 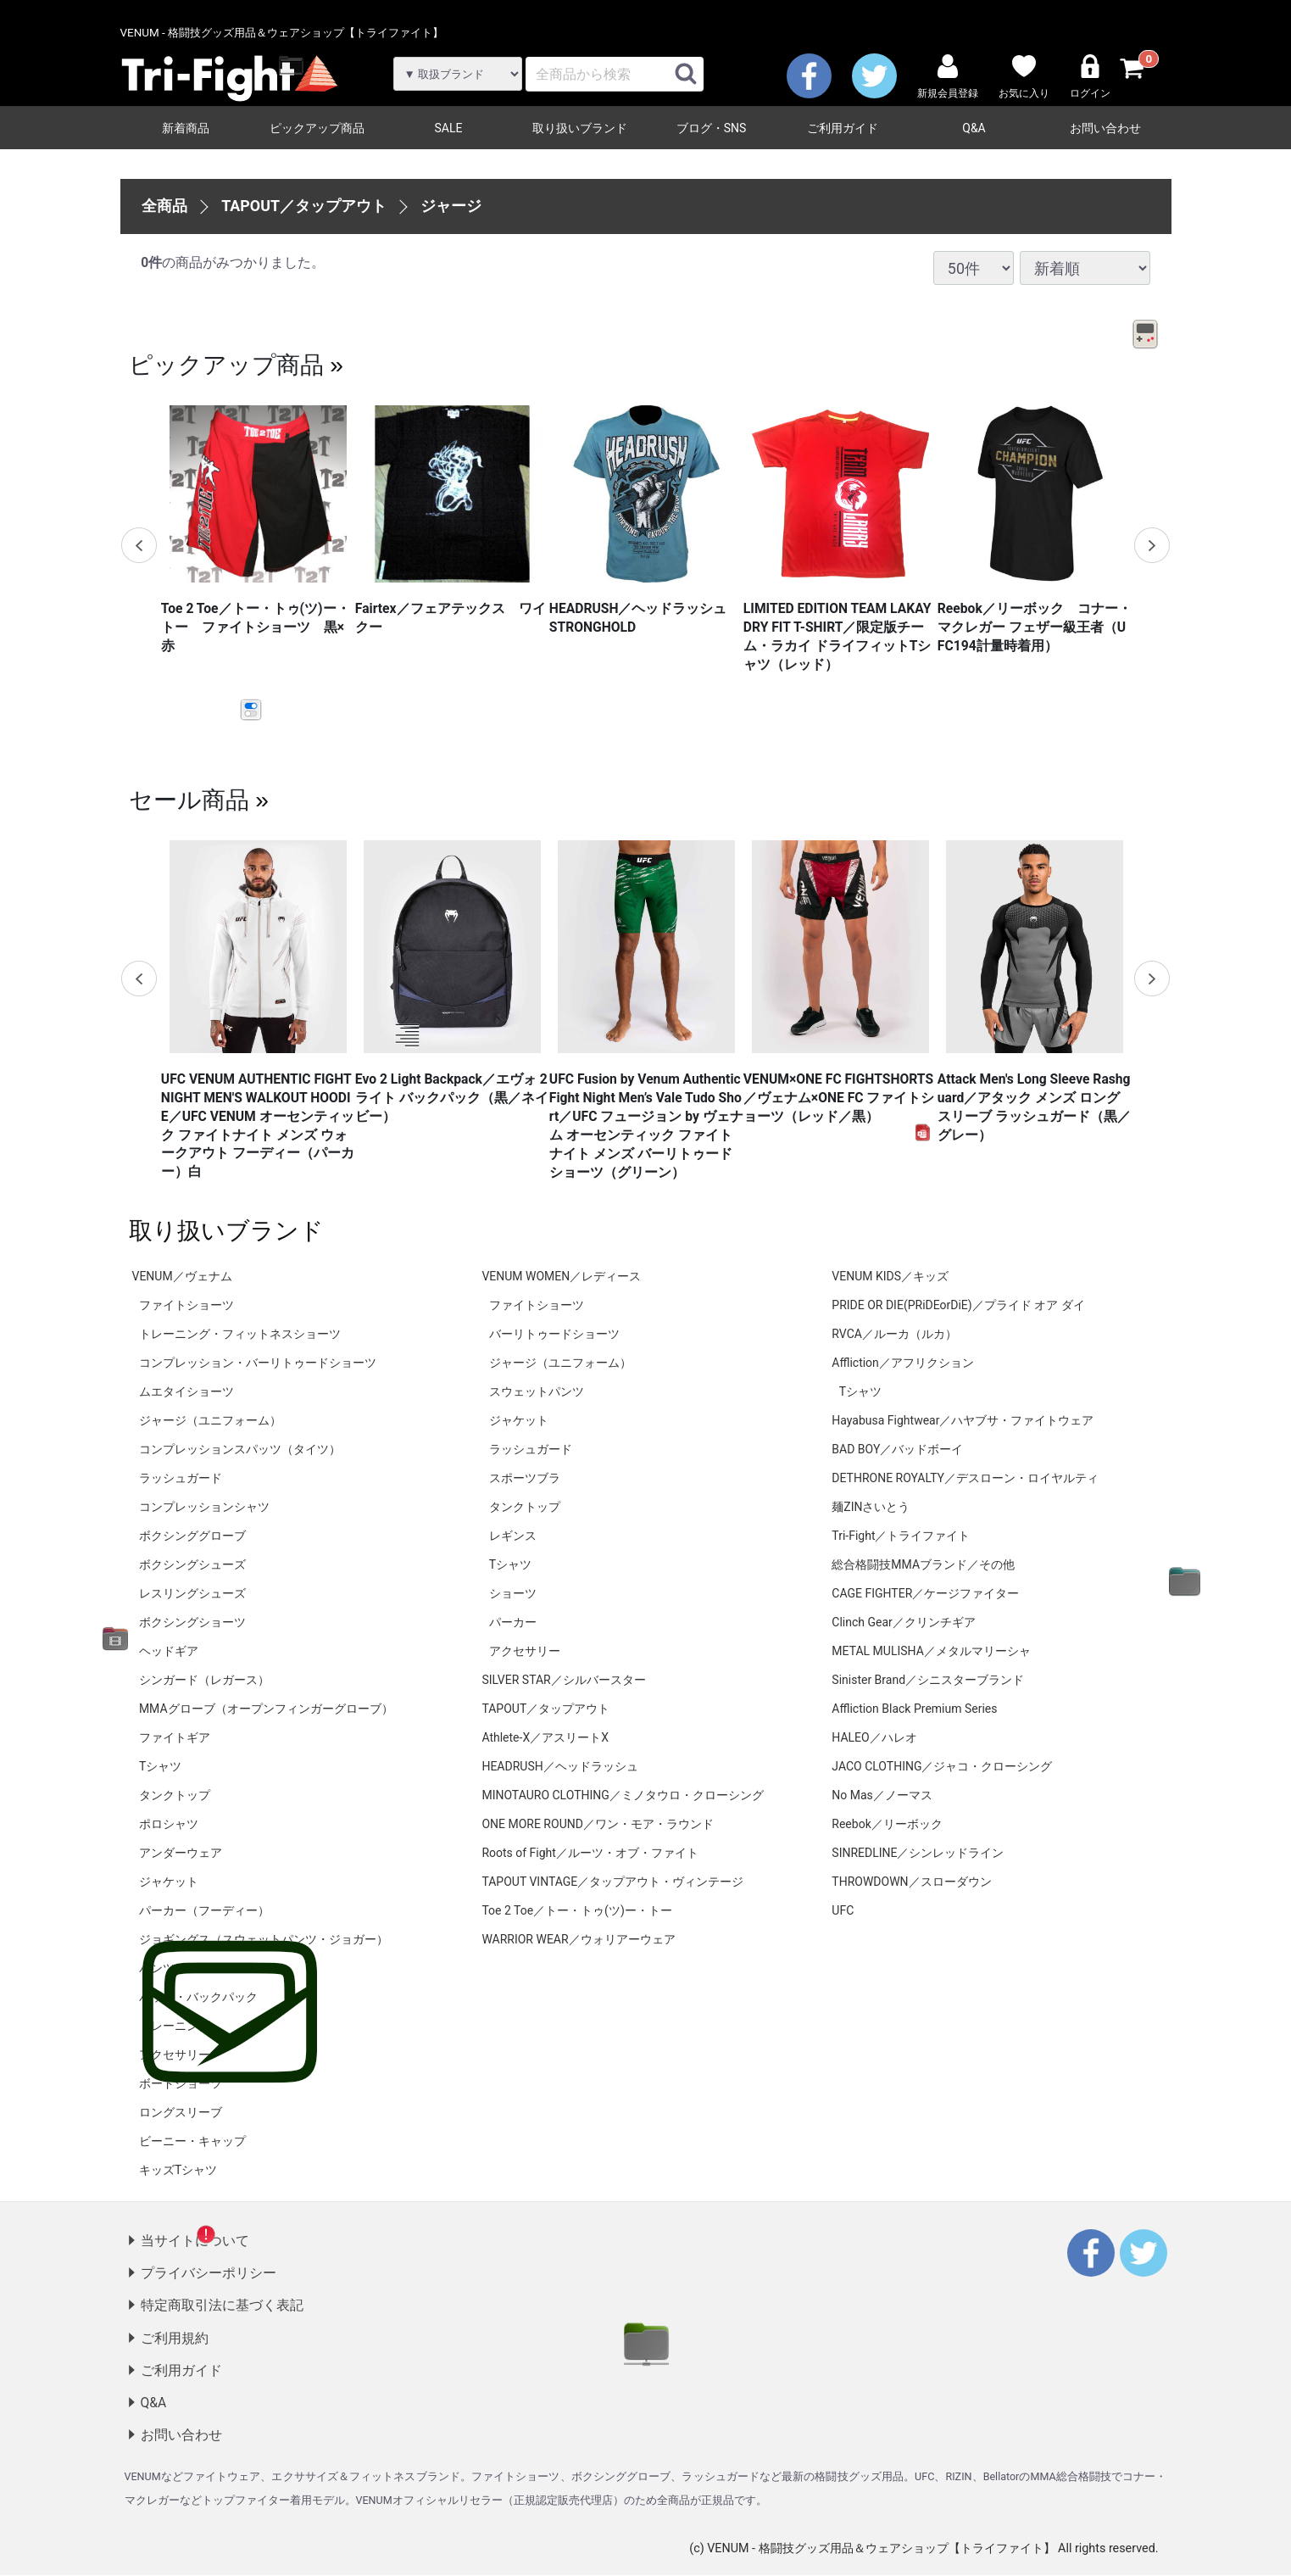 I want to click on open system tweaks or customization settings, so click(x=251, y=710).